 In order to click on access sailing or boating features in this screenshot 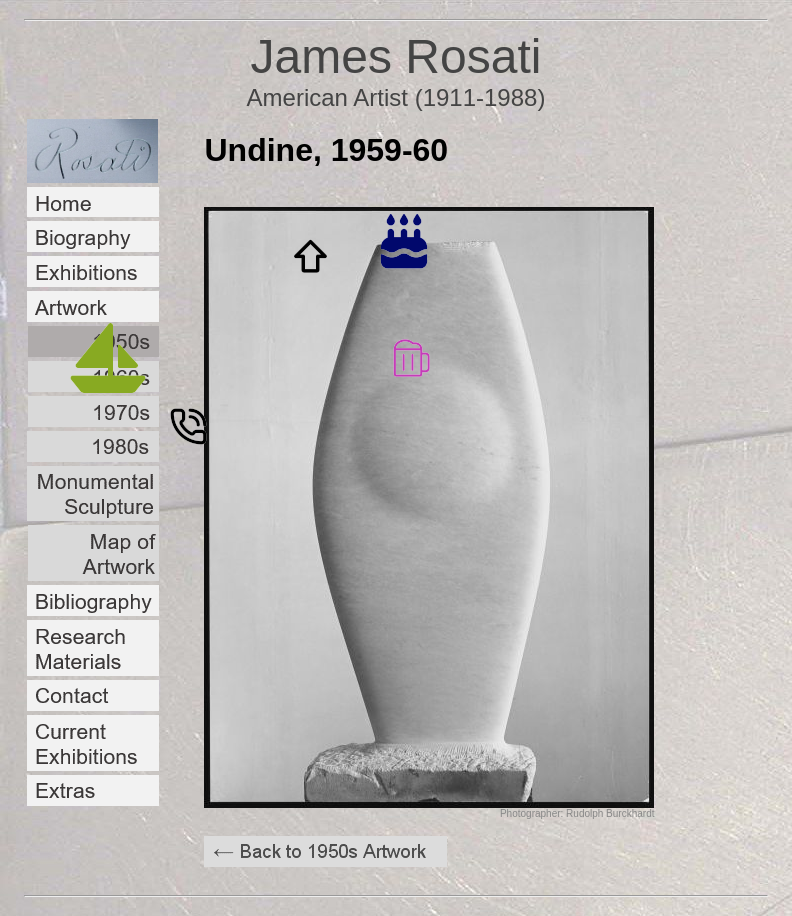, I will do `click(108, 363)`.